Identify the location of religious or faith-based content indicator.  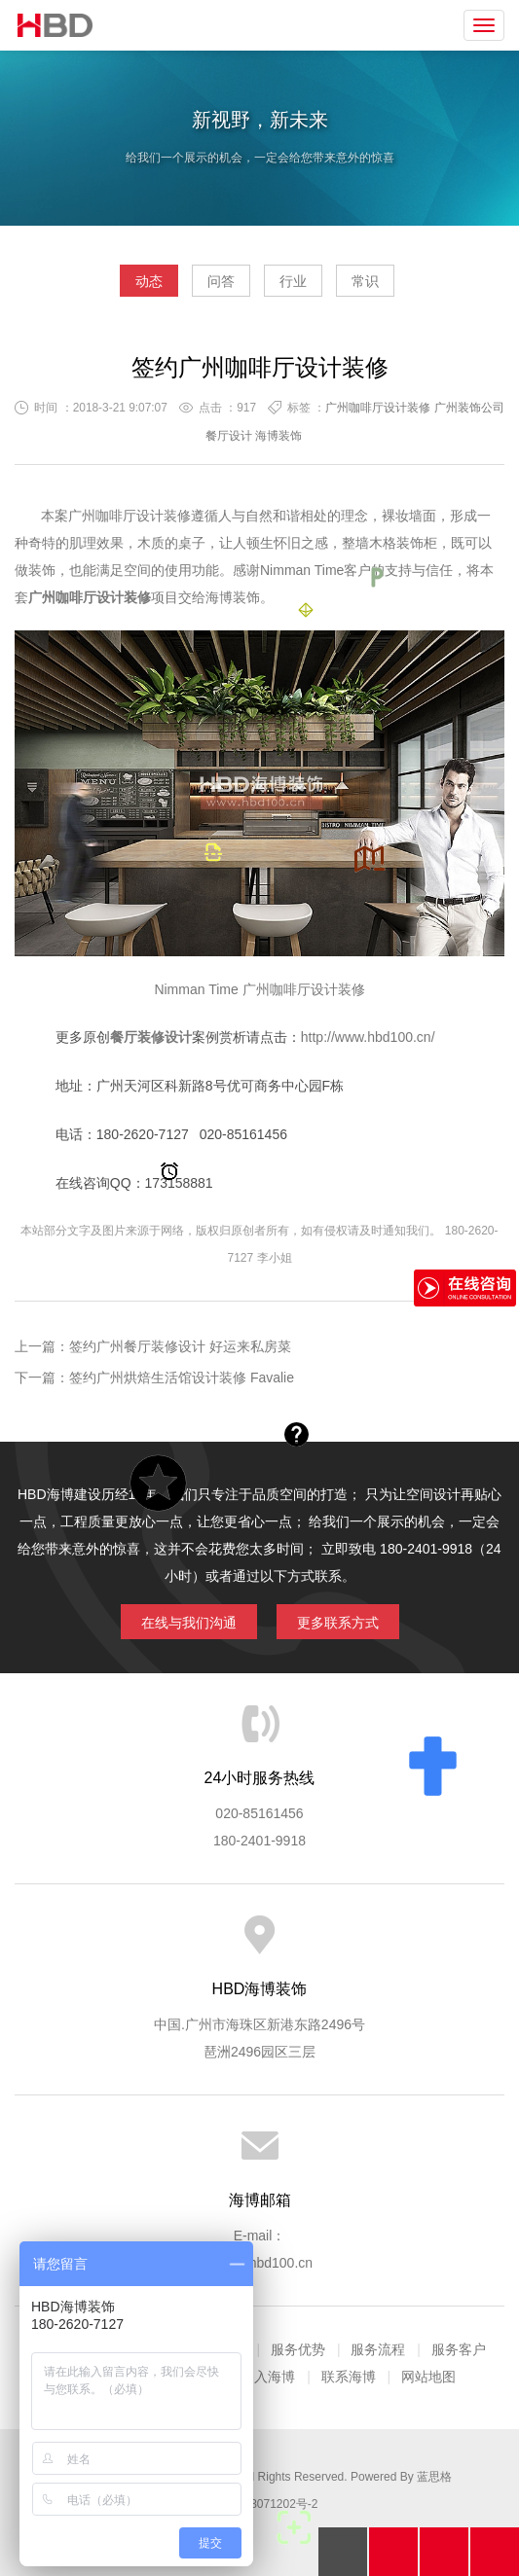
(432, 1766).